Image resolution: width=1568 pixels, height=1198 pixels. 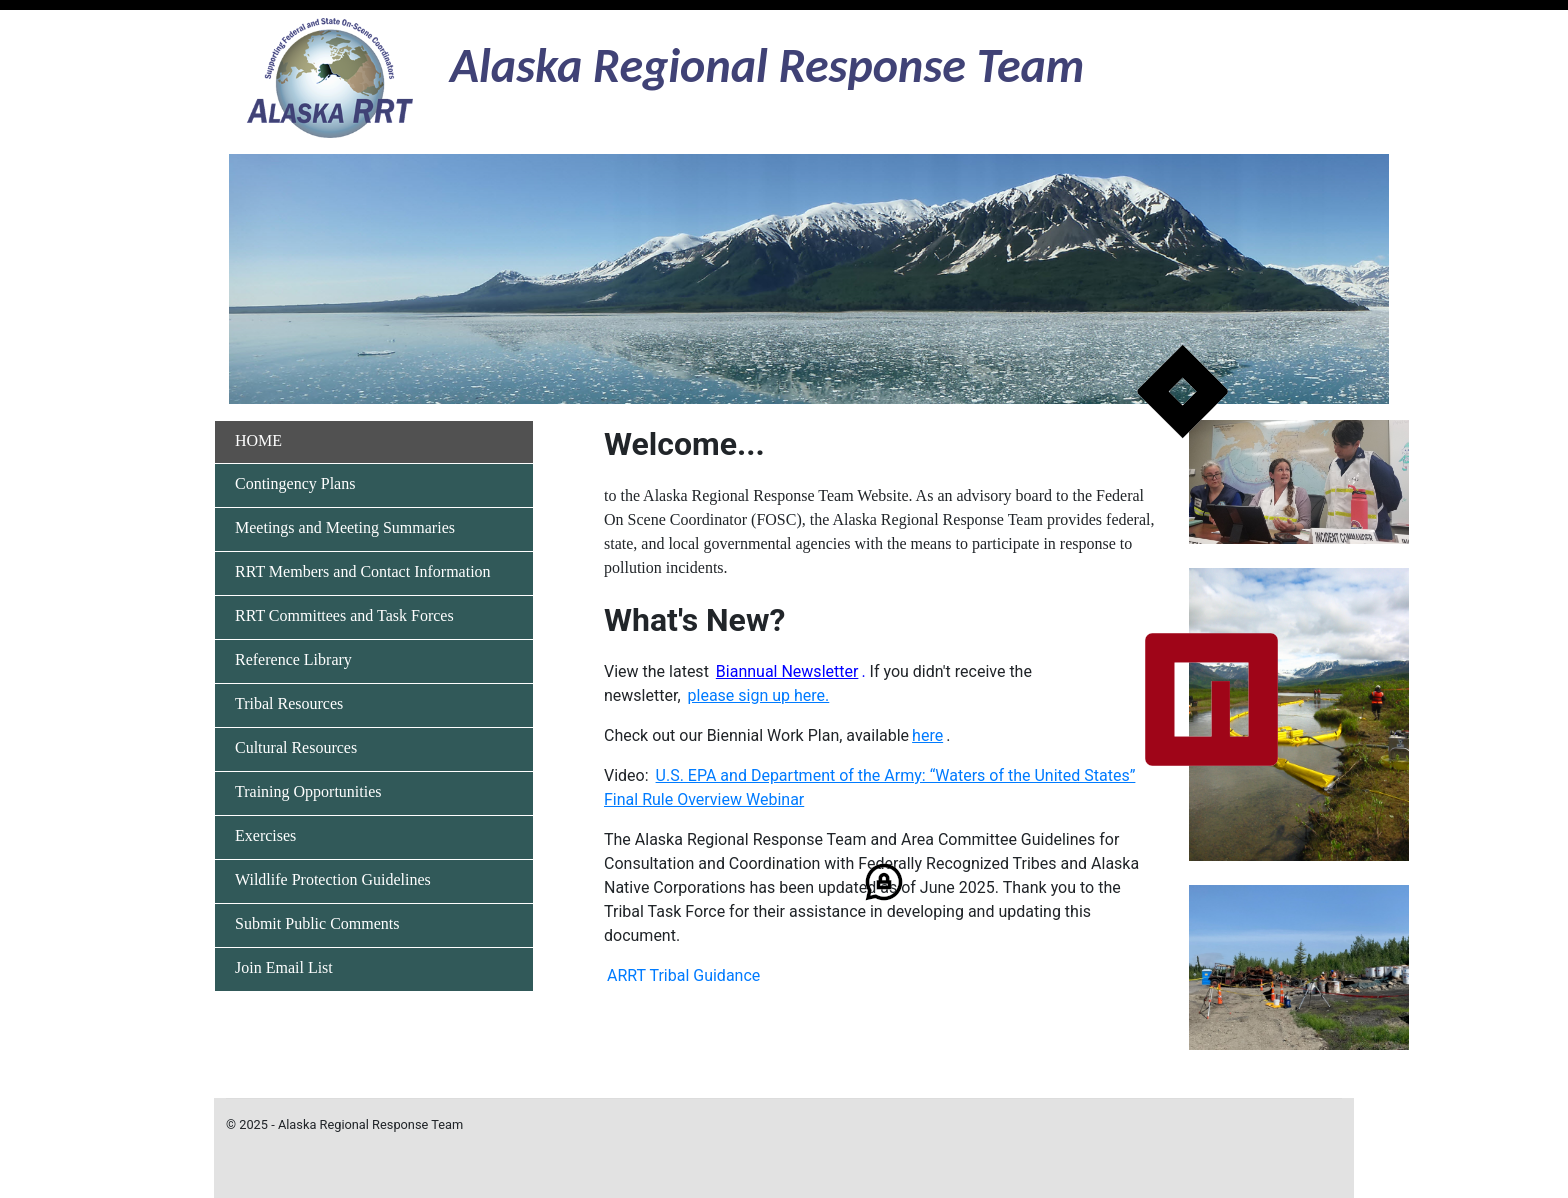 What do you see at coordinates (884, 882) in the screenshot?
I see `start a private or encrypted conversation` at bounding box center [884, 882].